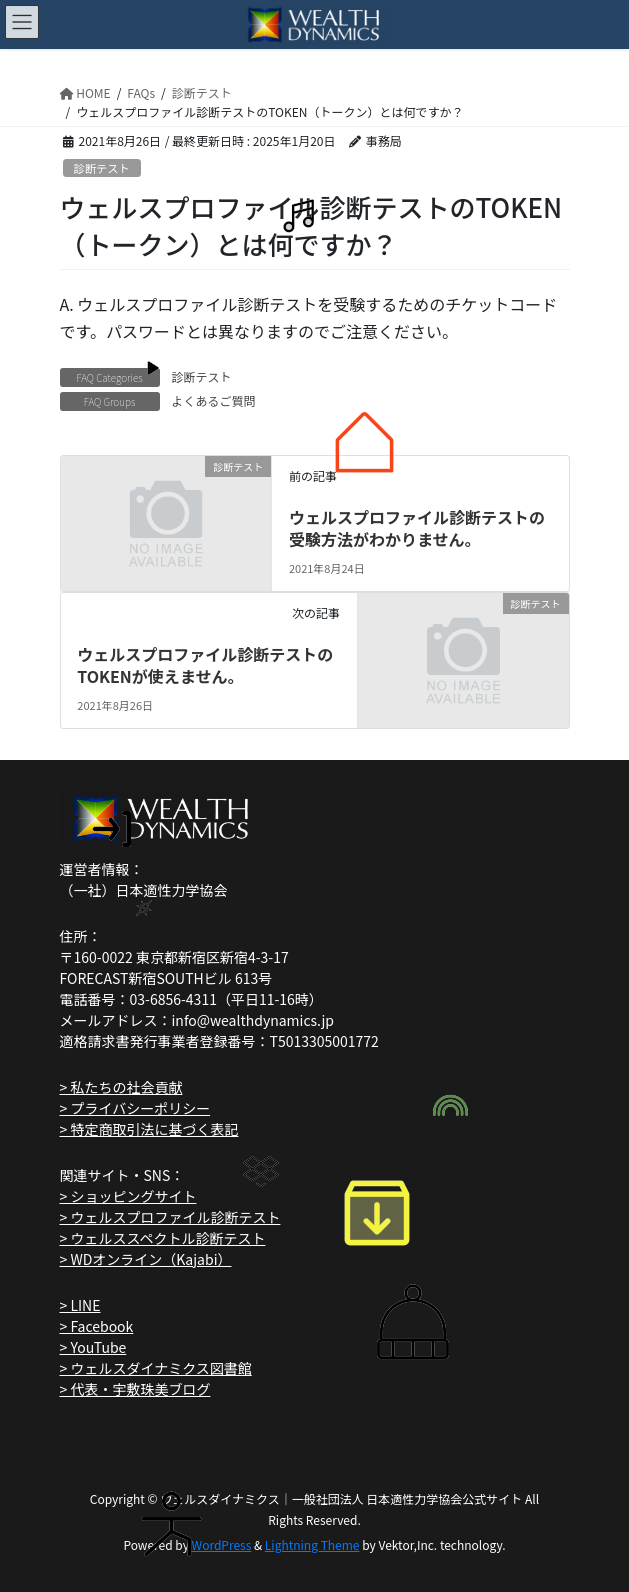 The image size is (629, 1592). Describe the element at coordinates (413, 1326) in the screenshot. I see `select winter or cold weather clothing category` at that location.